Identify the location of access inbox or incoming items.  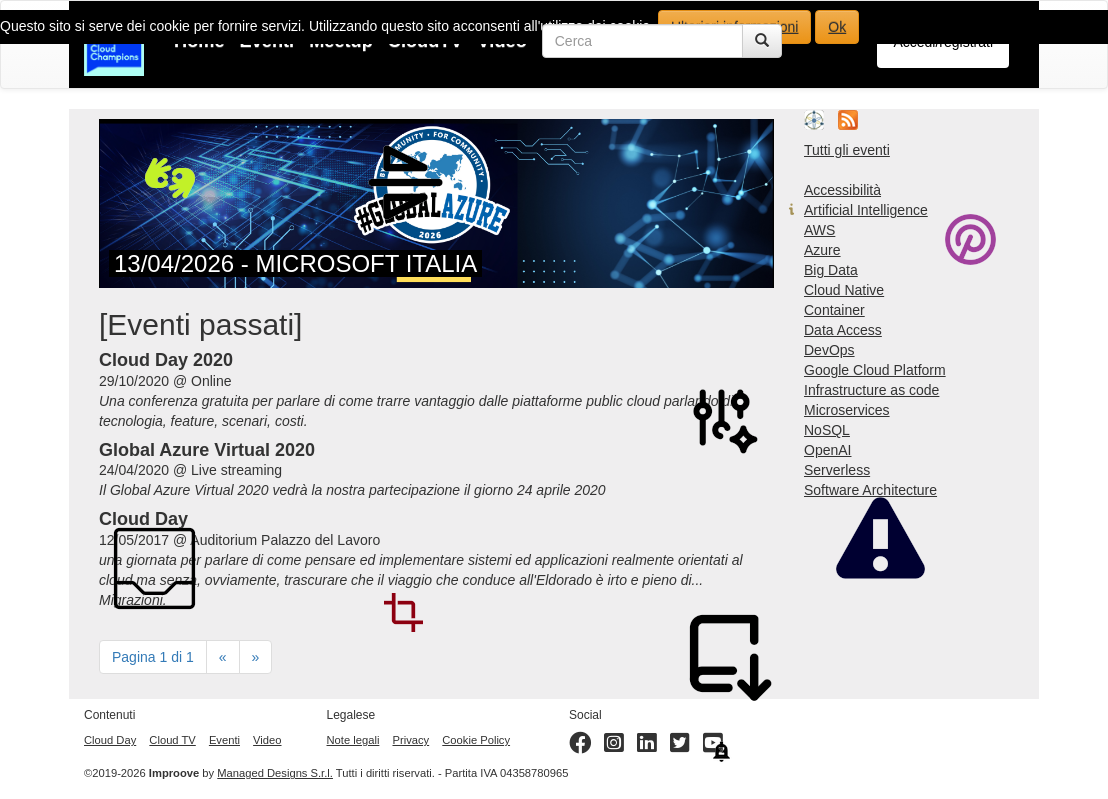
(154, 568).